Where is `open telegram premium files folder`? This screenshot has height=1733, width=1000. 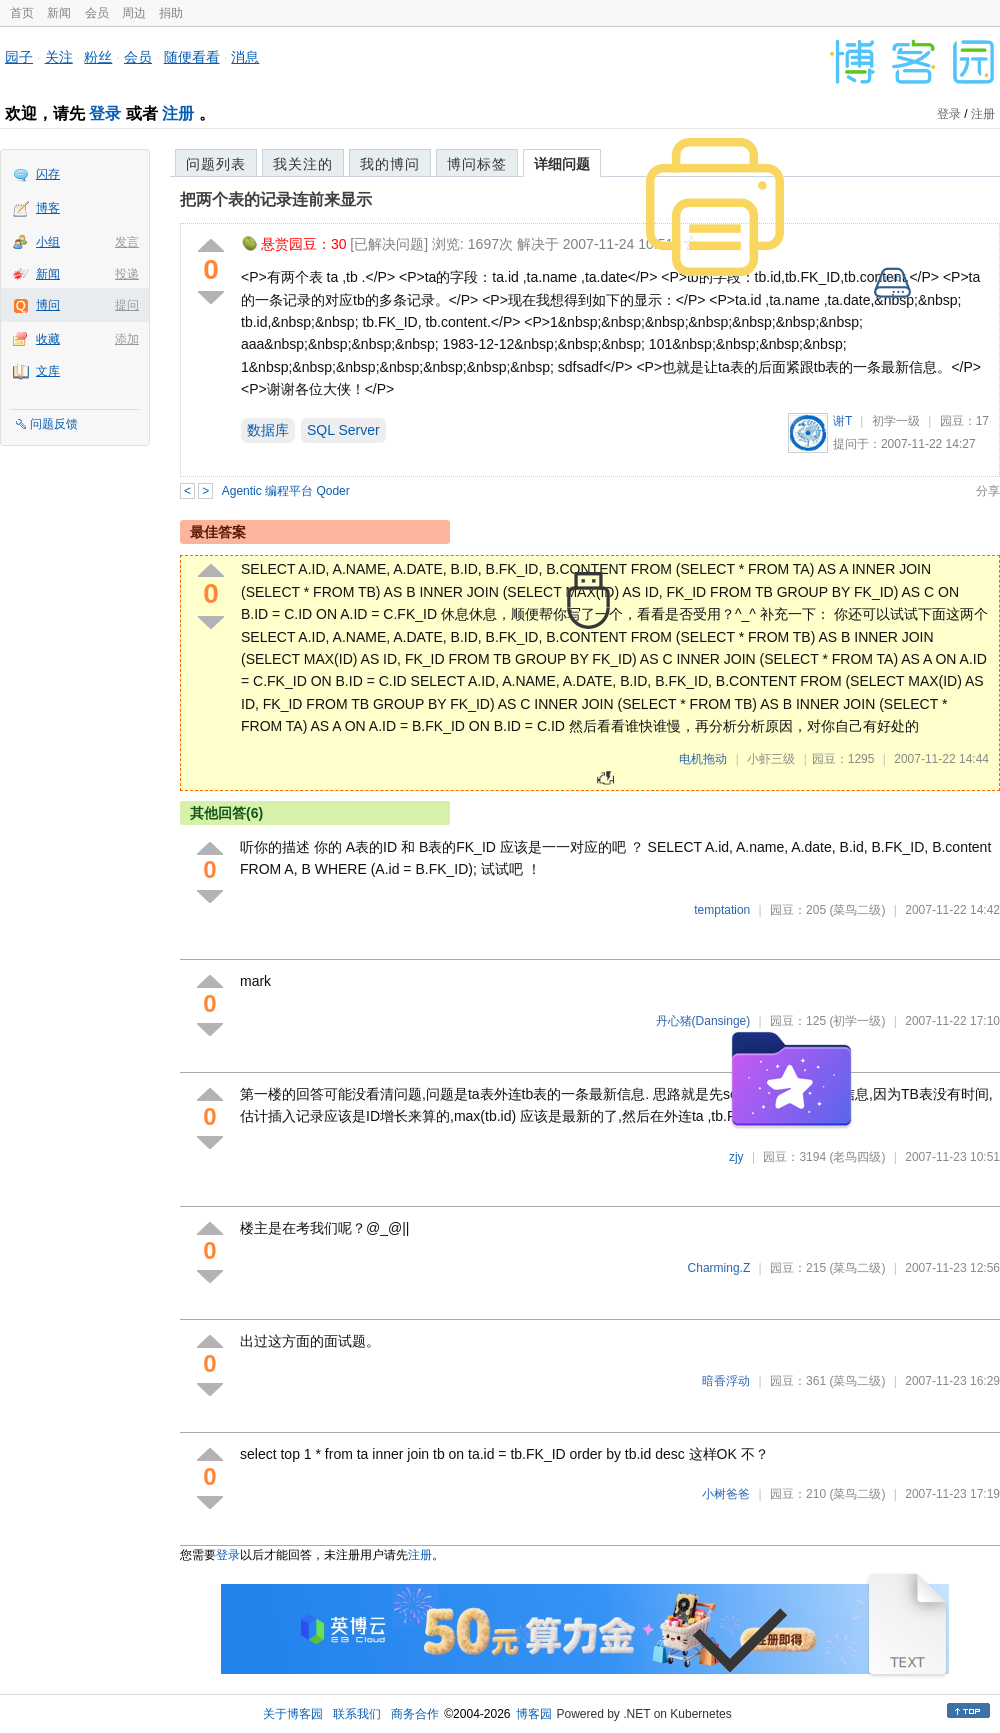 open telegram premium files folder is located at coordinates (791, 1082).